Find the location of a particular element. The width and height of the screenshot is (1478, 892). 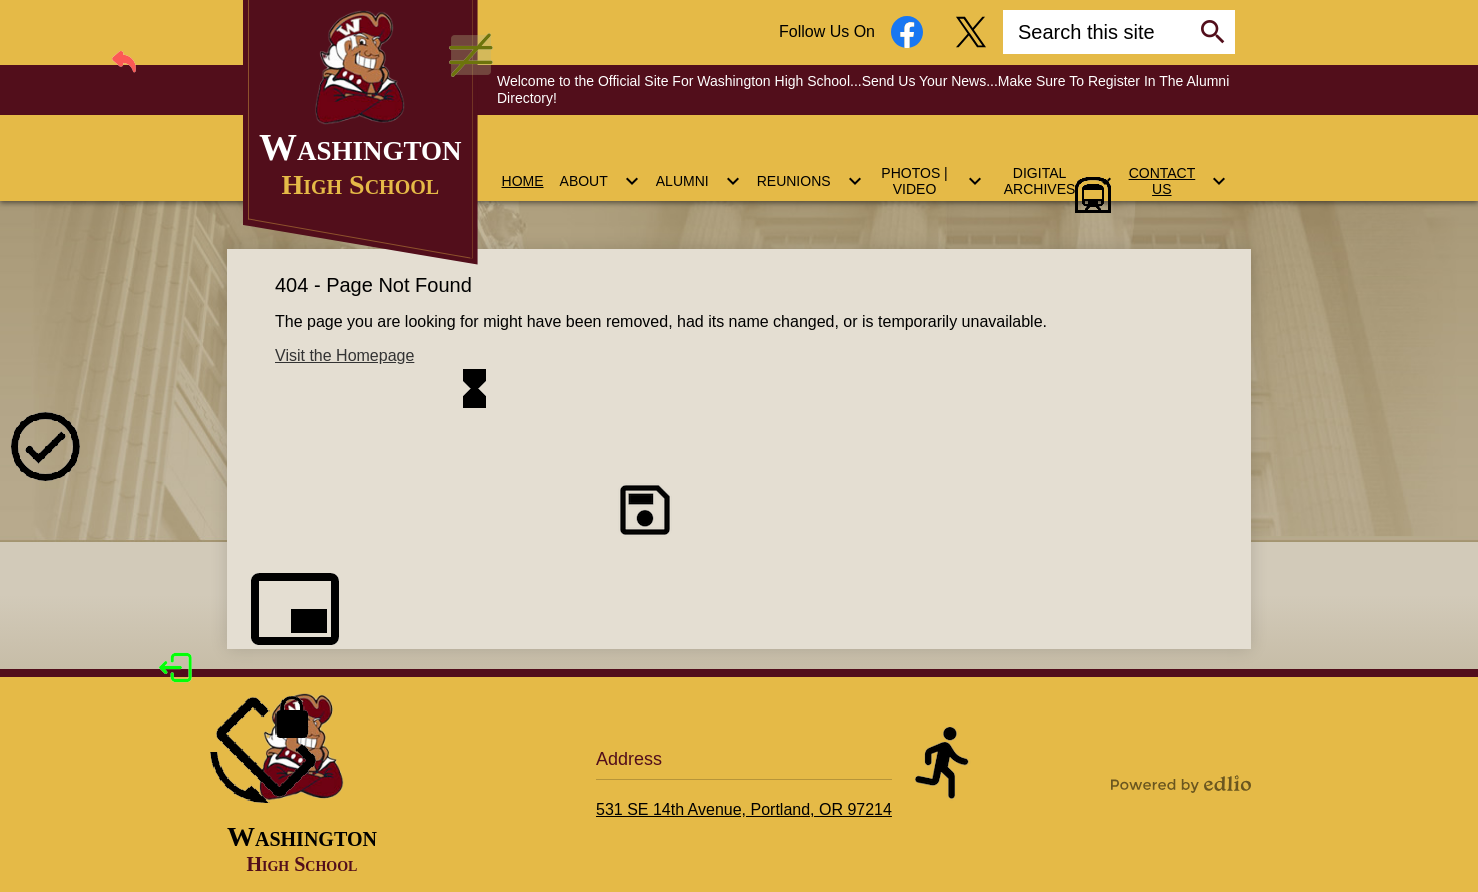

access walking or running directions is located at coordinates (945, 762).